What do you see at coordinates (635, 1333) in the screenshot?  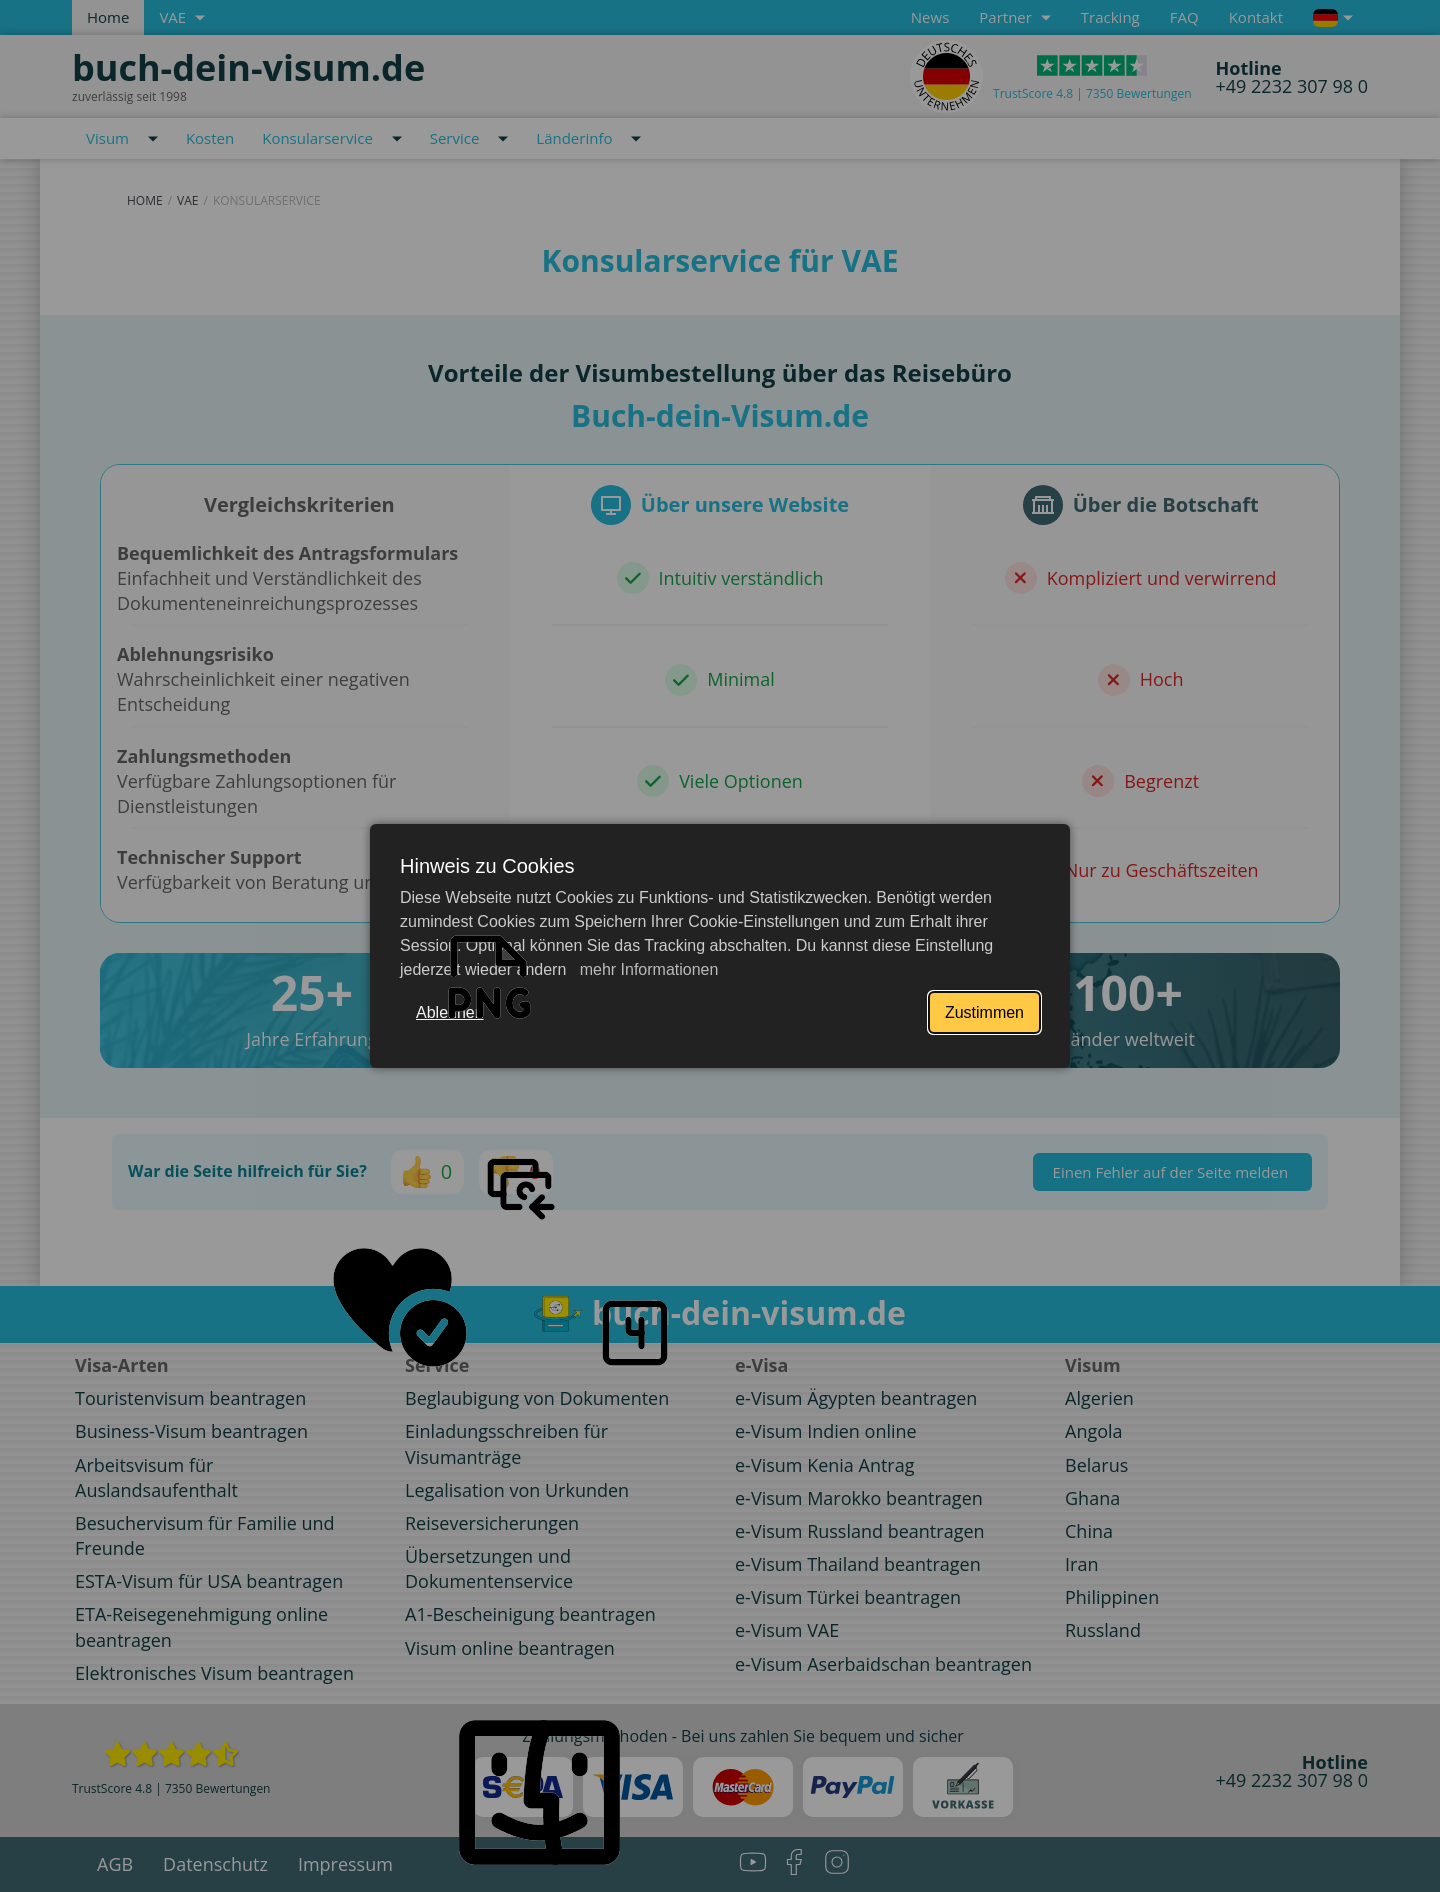 I see `select option 4 from a numbered list` at bounding box center [635, 1333].